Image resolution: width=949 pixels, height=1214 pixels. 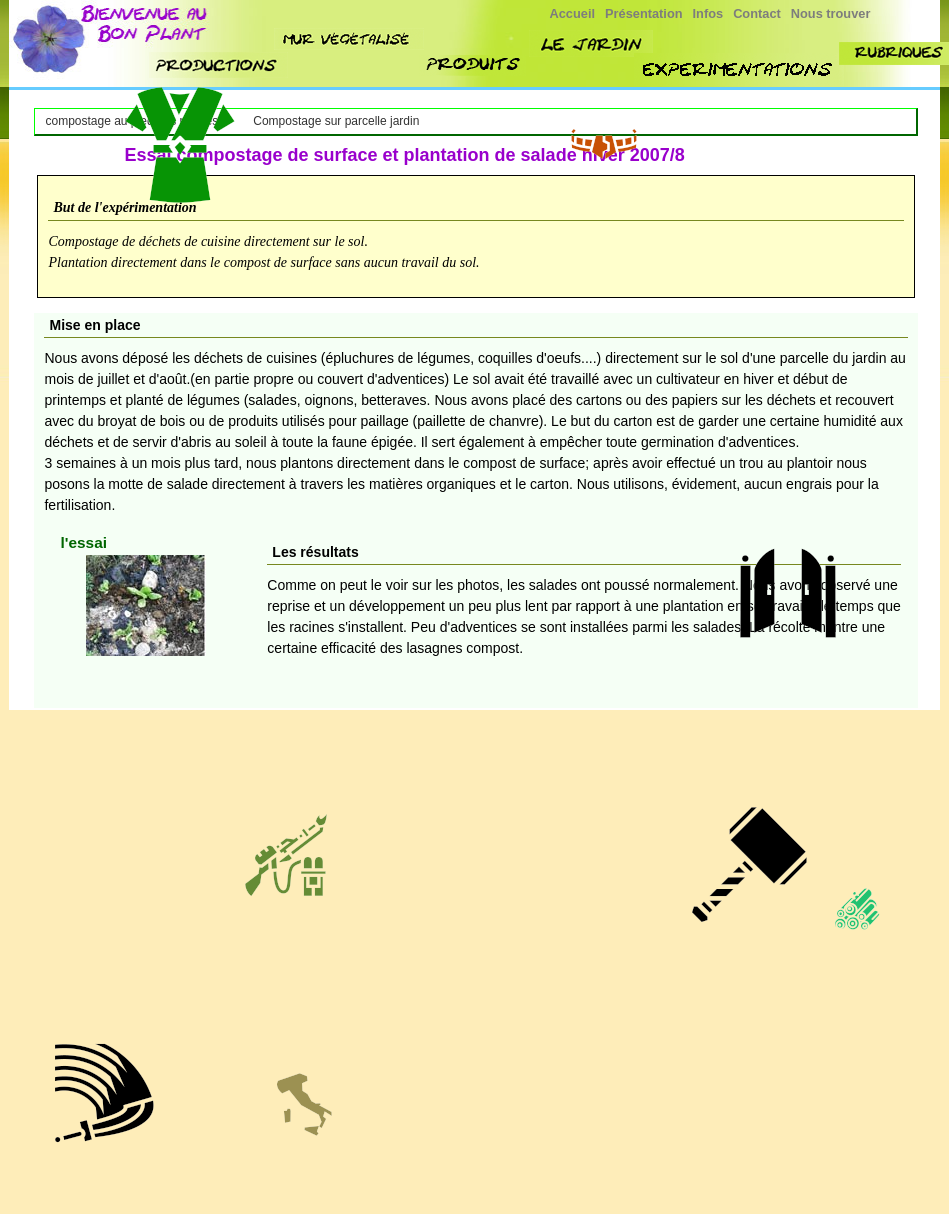 I want to click on select flamethrower weapon, so click(x=286, y=855).